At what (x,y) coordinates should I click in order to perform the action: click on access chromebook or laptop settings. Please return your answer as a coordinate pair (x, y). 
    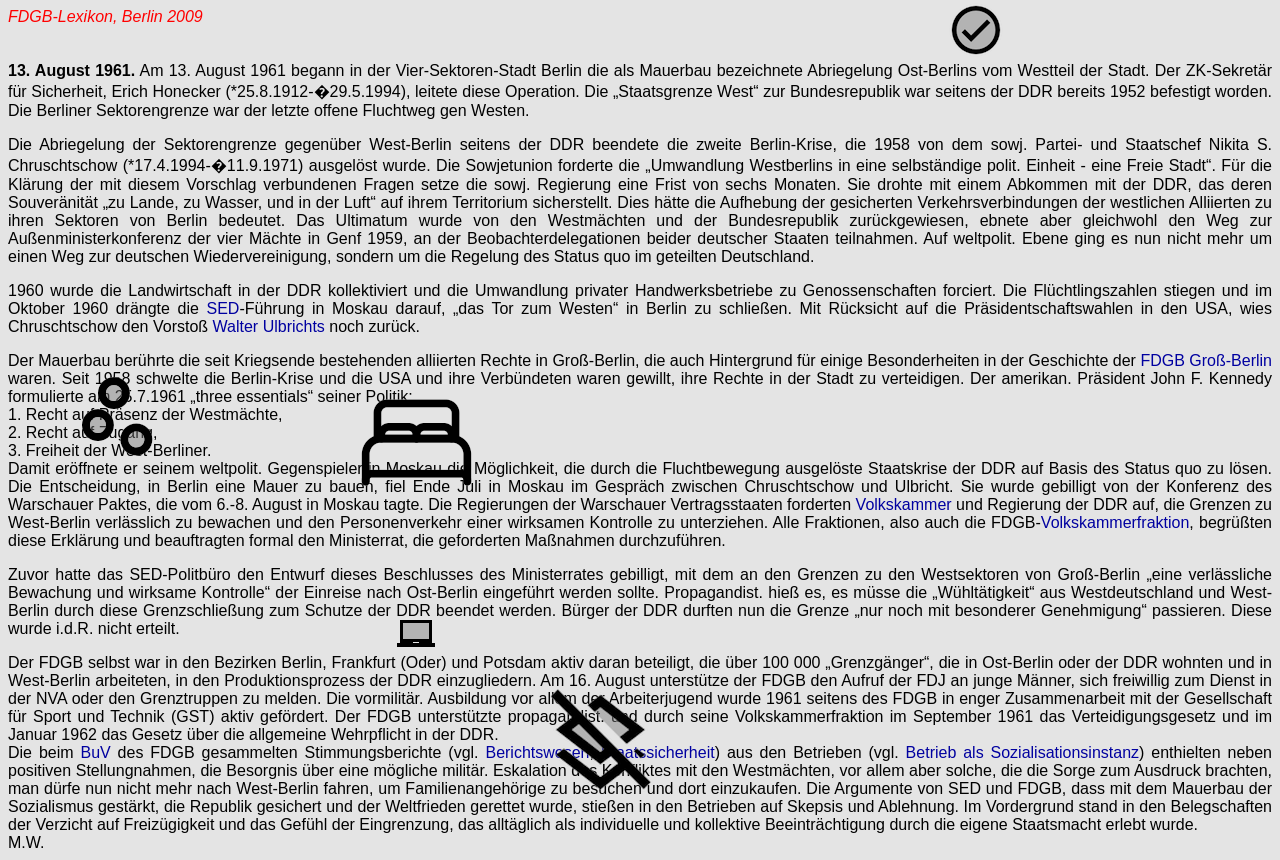
    Looking at the image, I should click on (416, 634).